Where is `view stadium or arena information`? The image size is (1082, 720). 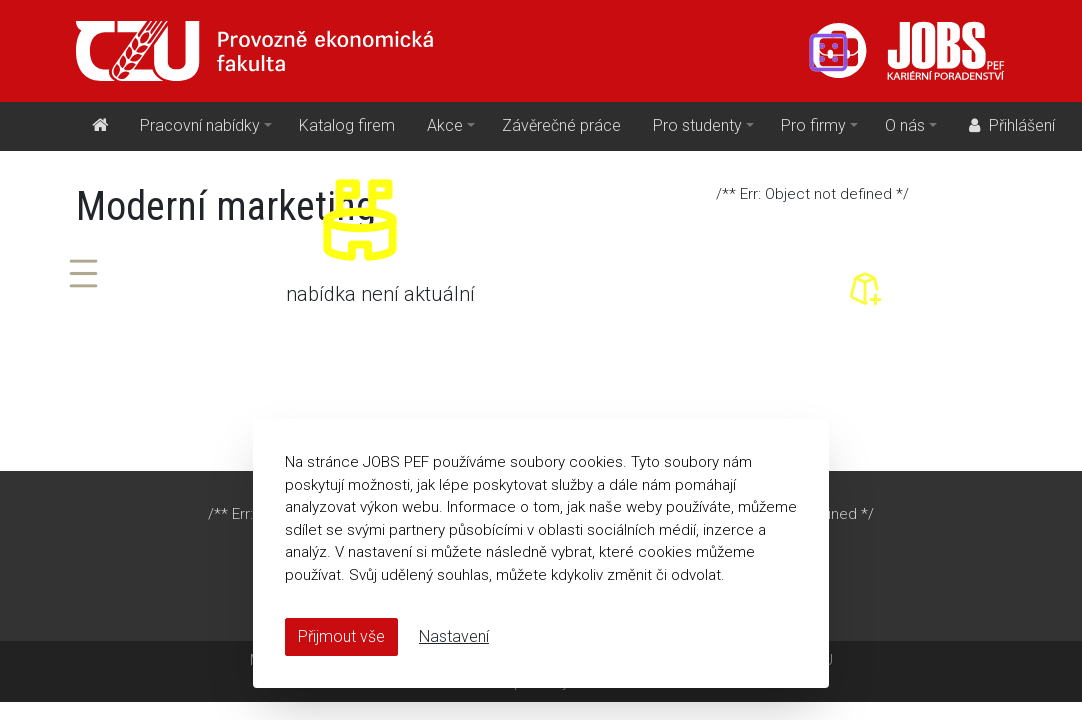
view stadium or arena information is located at coordinates (360, 220).